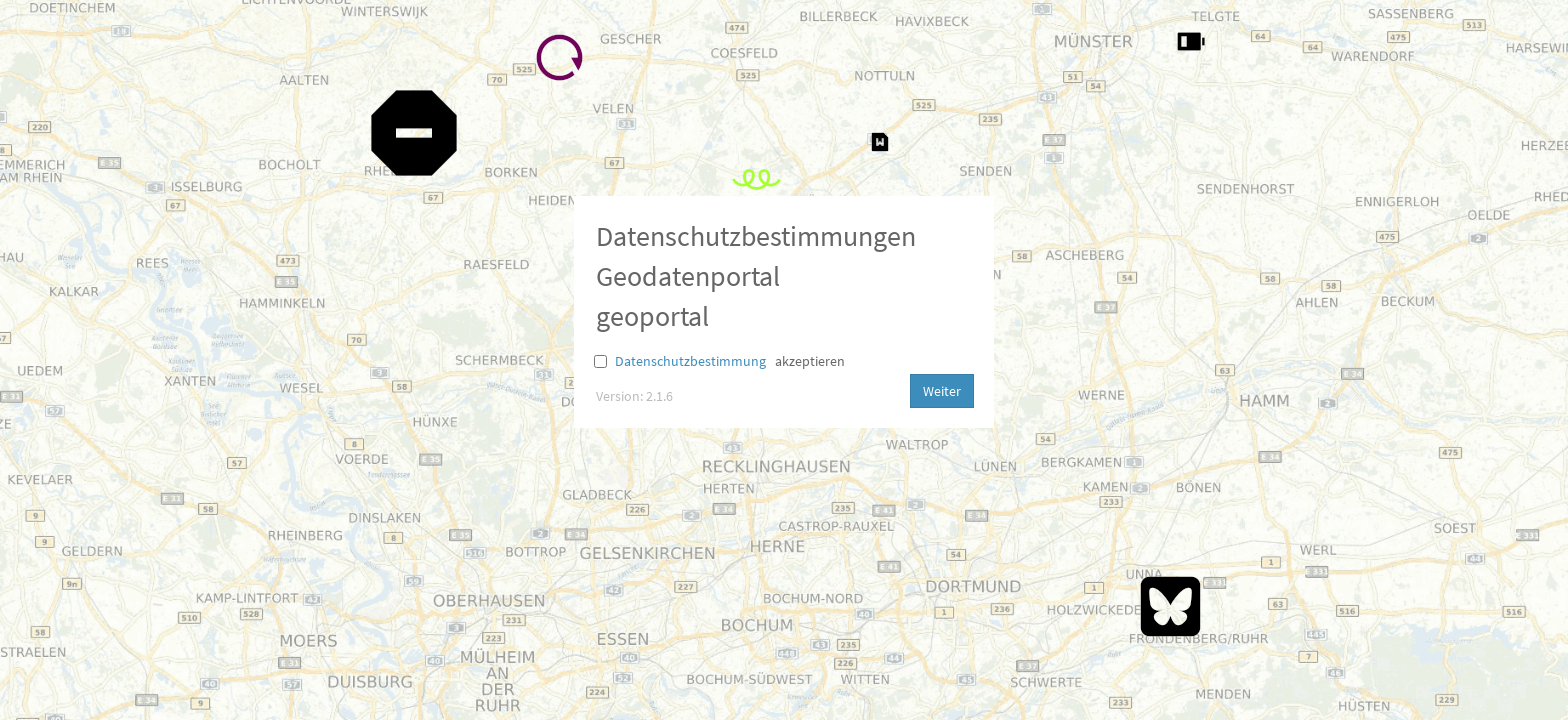 Image resolution: width=1568 pixels, height=720 pixels. Describe the element at coordinates (1190, 41) in the screenshot. I see `indicates low battery status` at that location.